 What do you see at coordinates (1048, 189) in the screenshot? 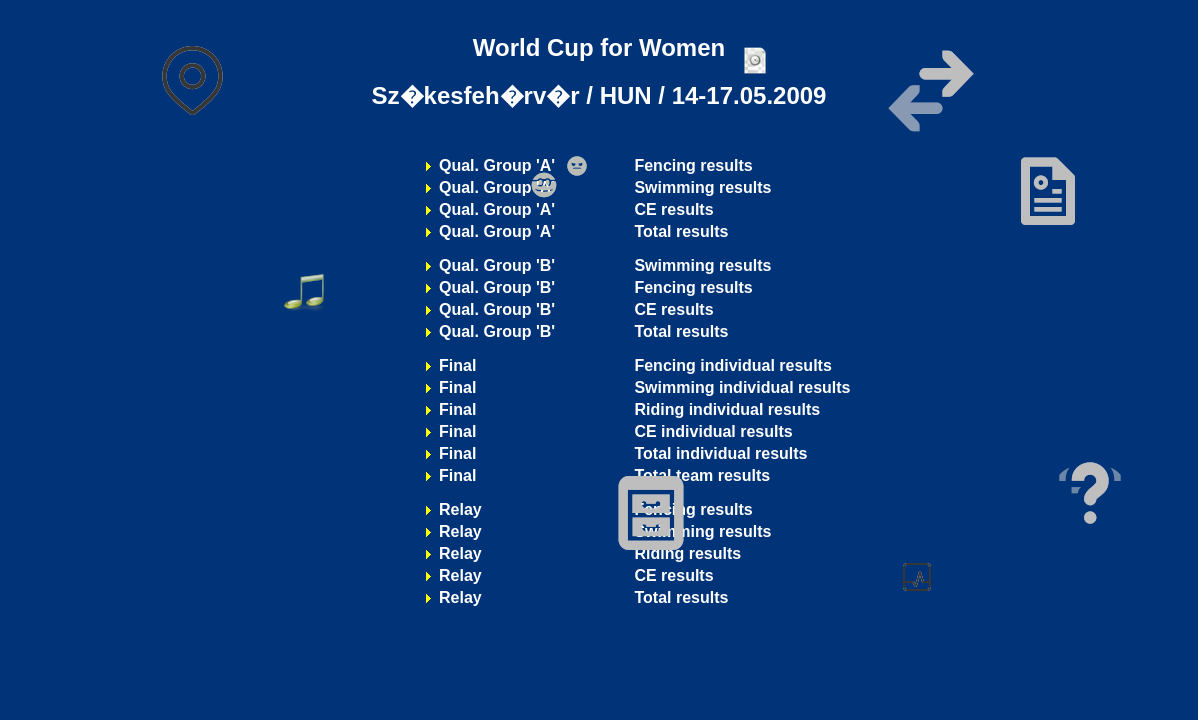
I see `open a document file` at bounding box center [1048, 189].